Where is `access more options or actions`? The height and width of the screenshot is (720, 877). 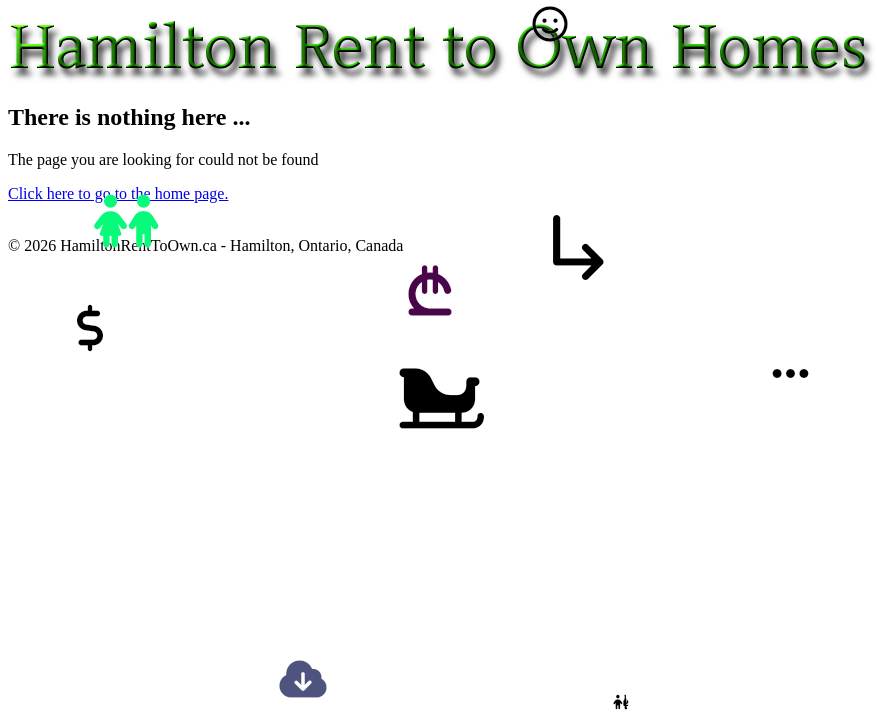
access more options or actions is located at coordinates (790, 373).